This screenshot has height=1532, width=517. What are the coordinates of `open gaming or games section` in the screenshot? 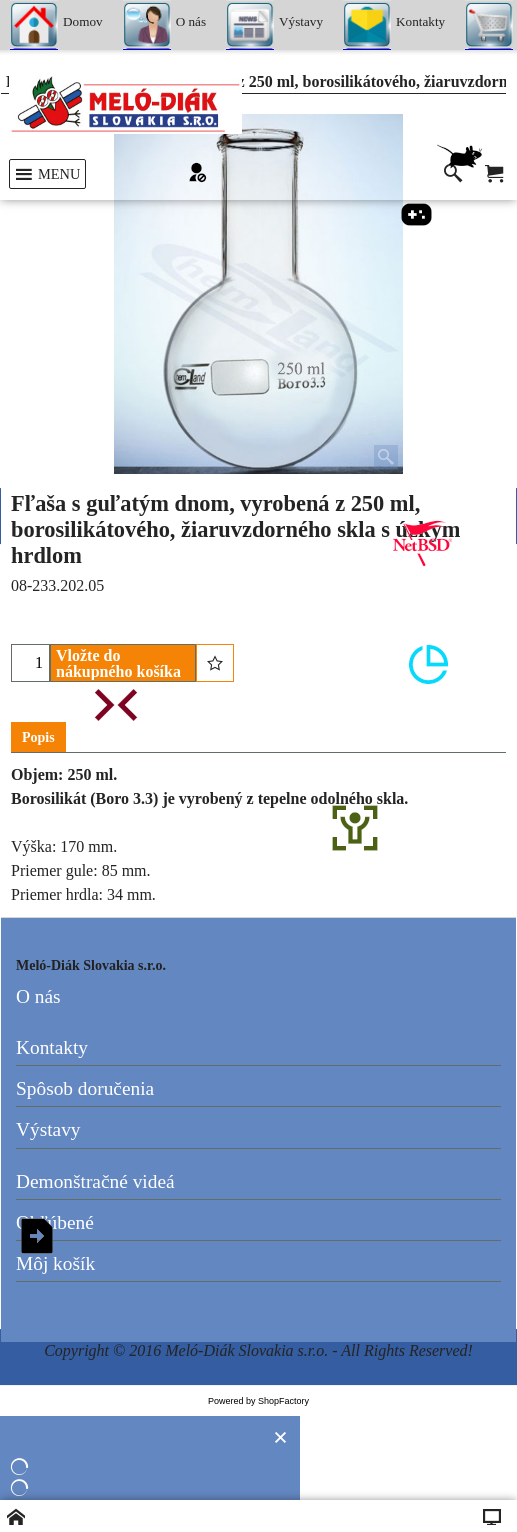 It's located at (416, 214).